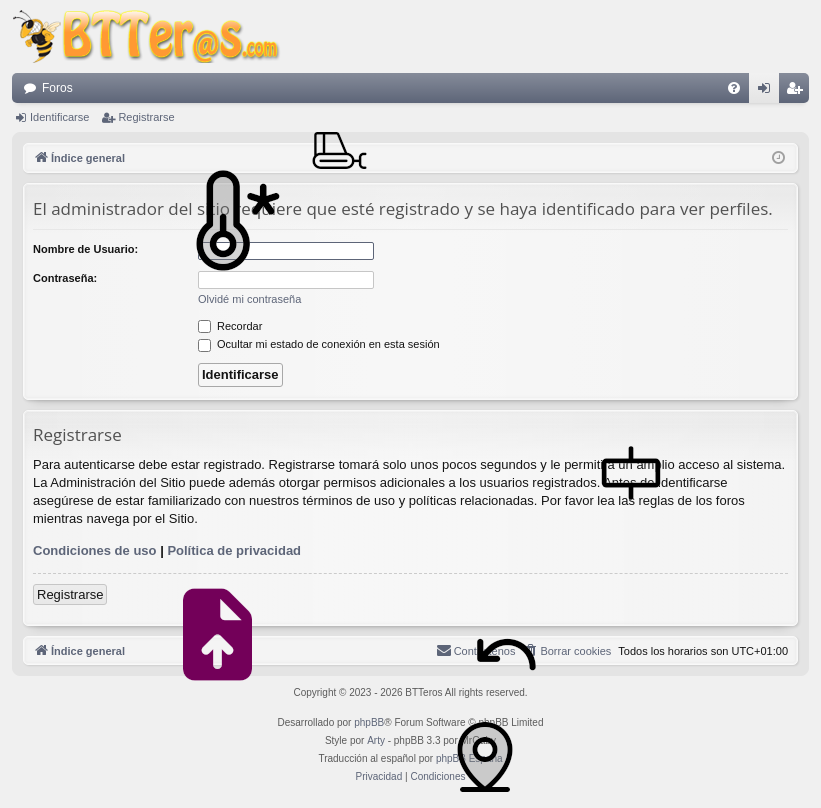  I want to click on indicates low temperature or cold conditions, so click(226, 220).